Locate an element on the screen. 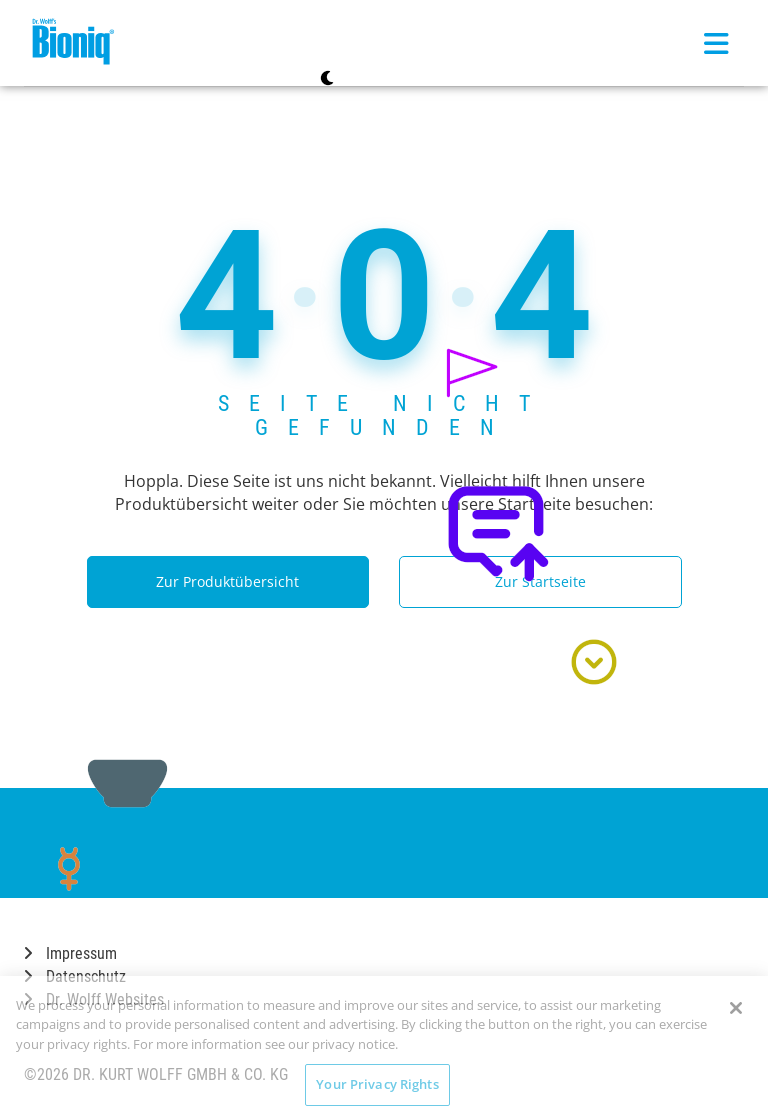  select hermaphrodite/intersex gender identity is located at coordinates (69, 869).